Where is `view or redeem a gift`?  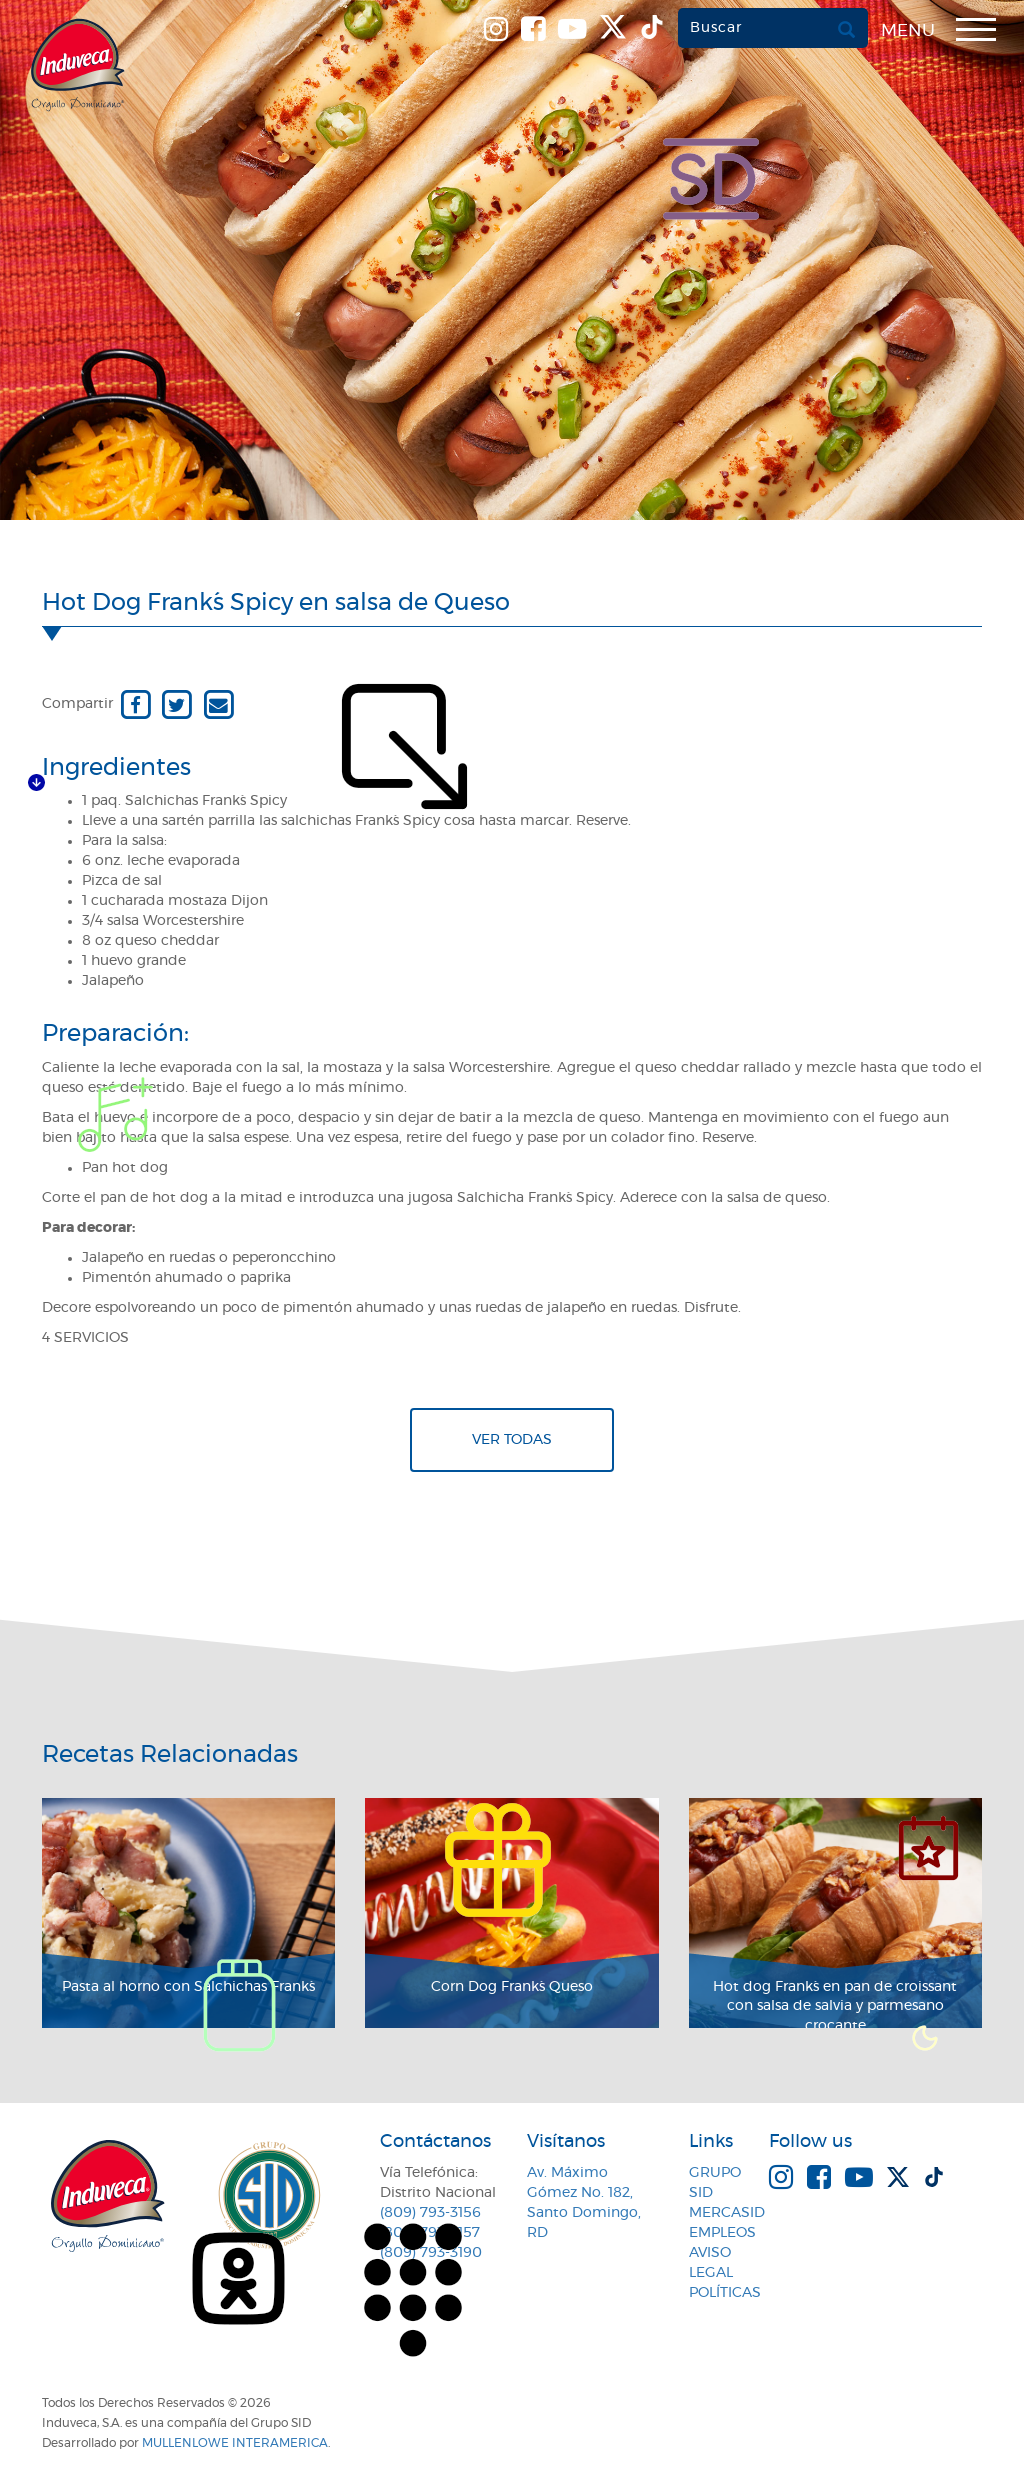
view or redeem a gift is located at coordinates (498, 1860).